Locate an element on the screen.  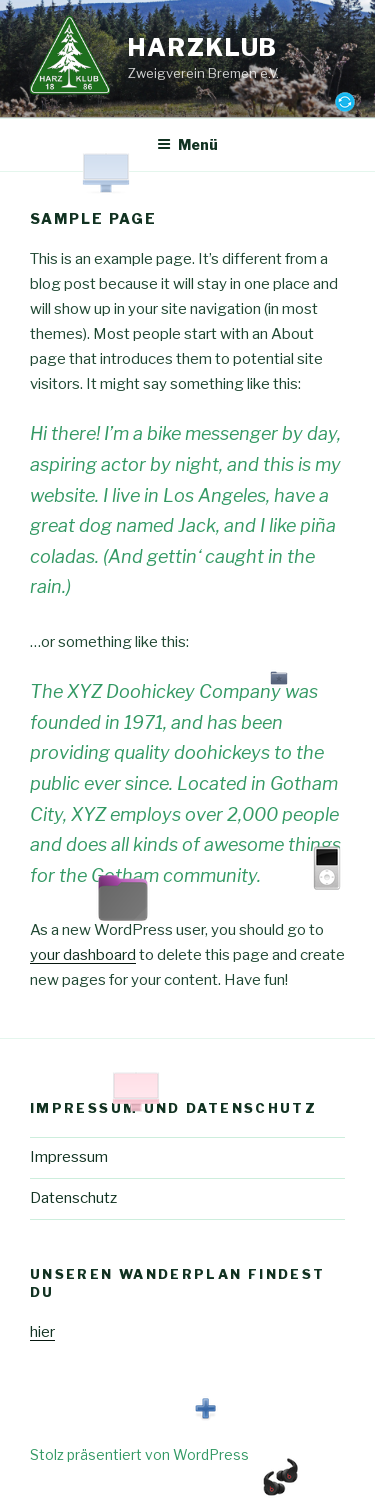
open folder to view contents is located at coordinates (123, 898).